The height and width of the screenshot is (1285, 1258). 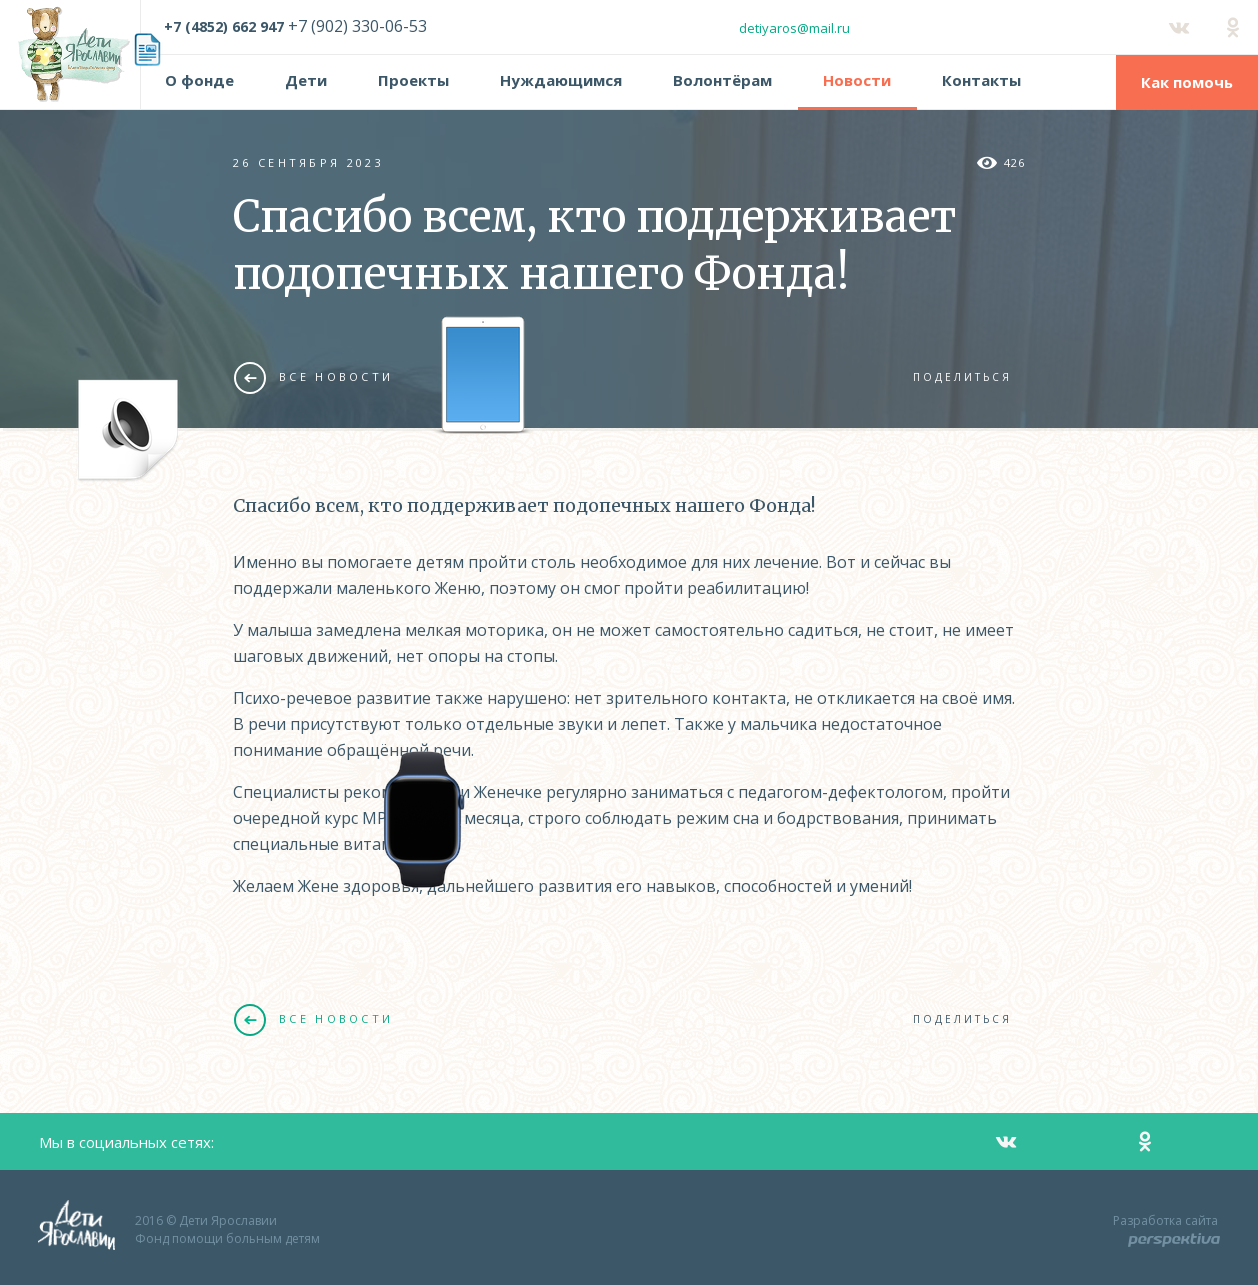 What do you see at coordinates (422, 819) in the screenshot?
I see `apple watch series 8 device icon` at bounding box center [422, 819].